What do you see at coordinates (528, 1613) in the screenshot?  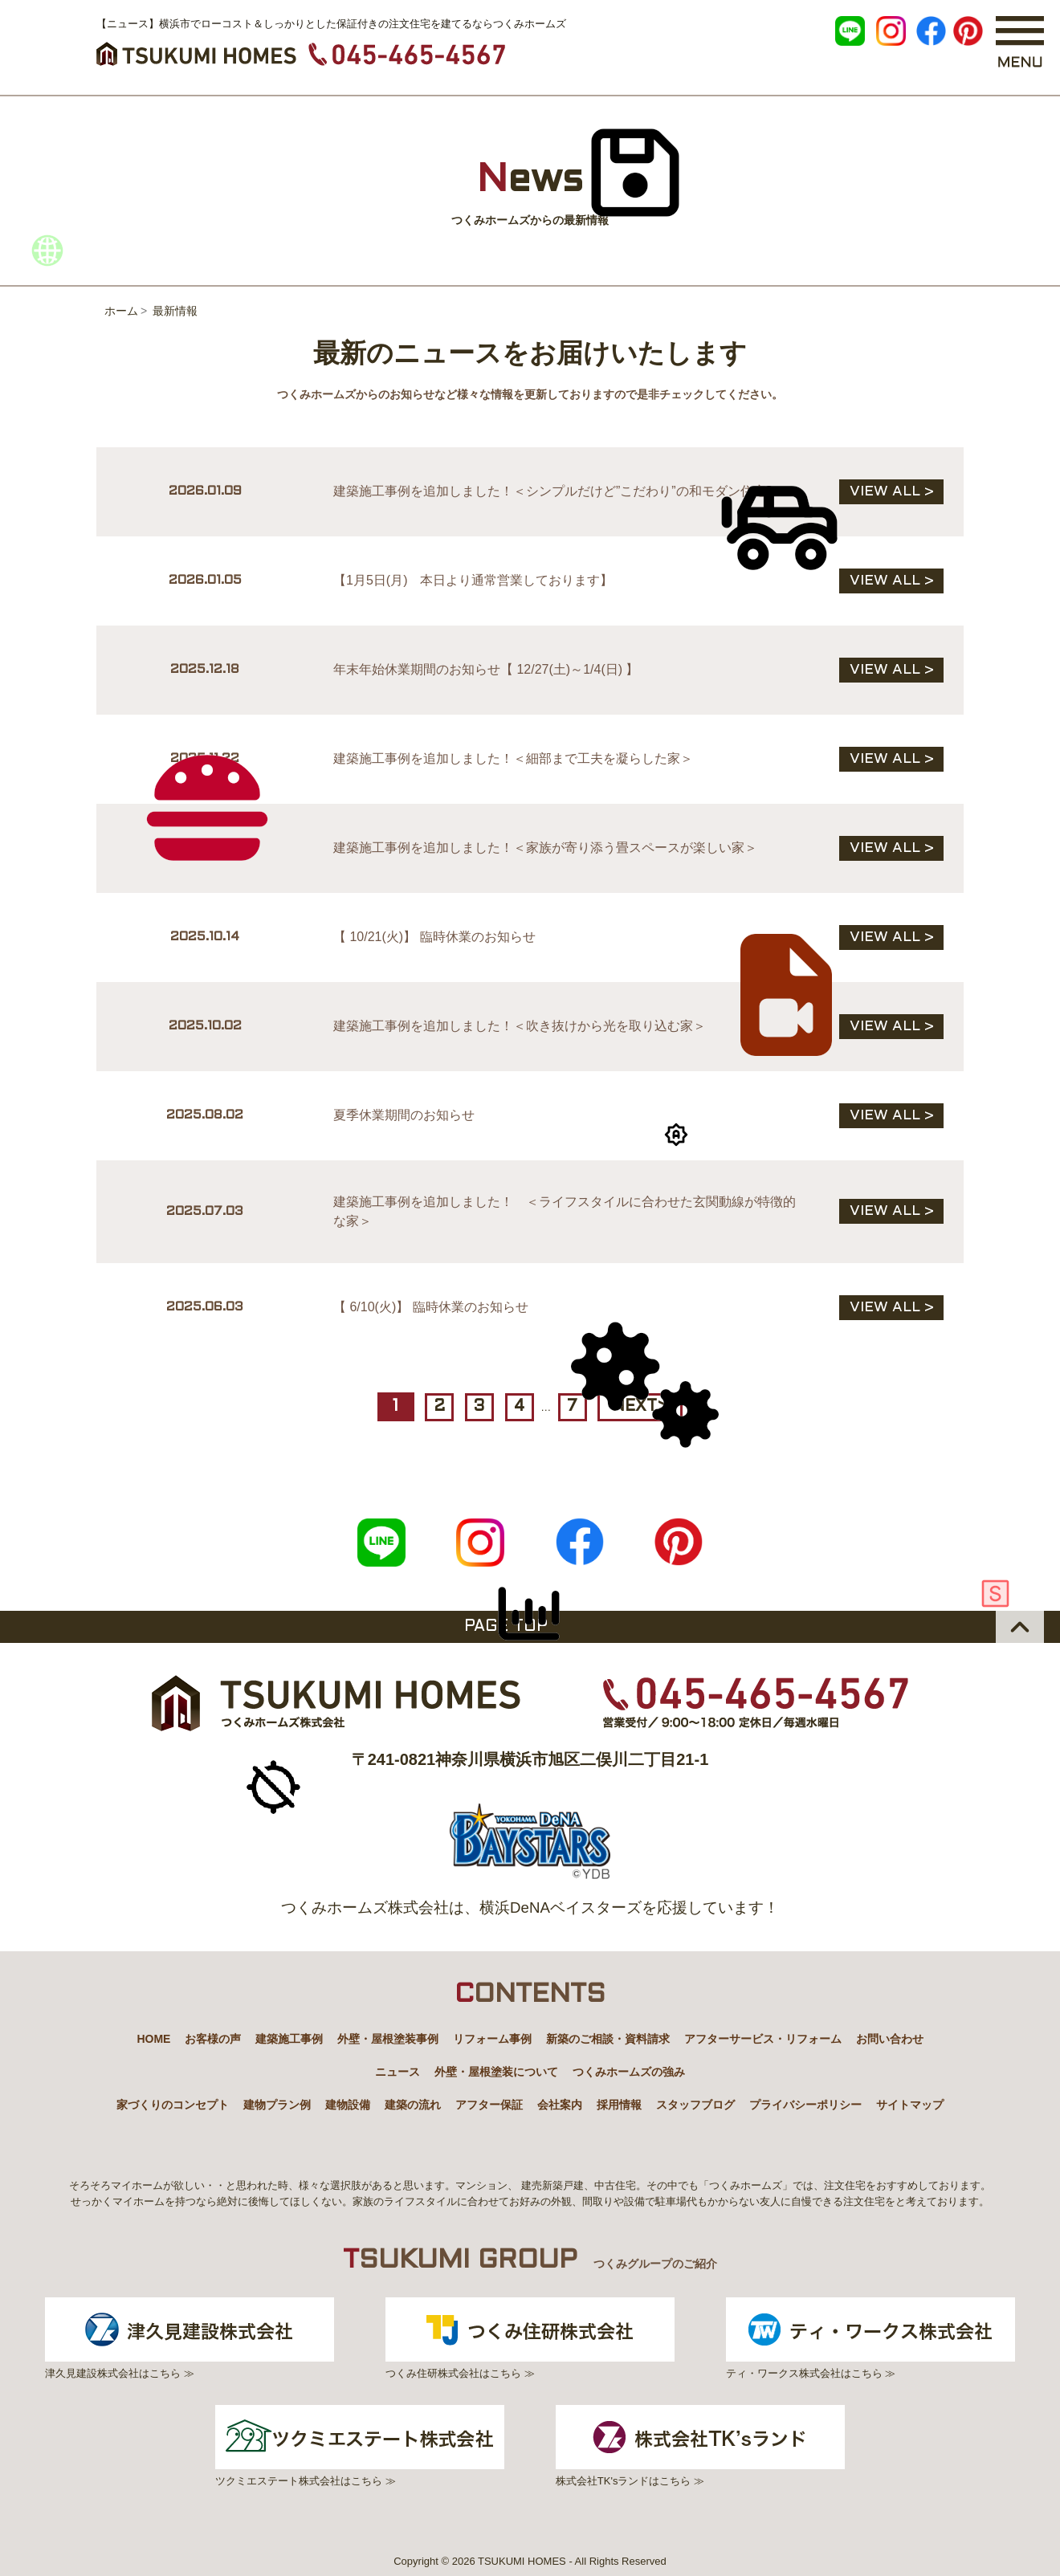 I see `view analytics or statistics` at bounding box center [528, 1613].